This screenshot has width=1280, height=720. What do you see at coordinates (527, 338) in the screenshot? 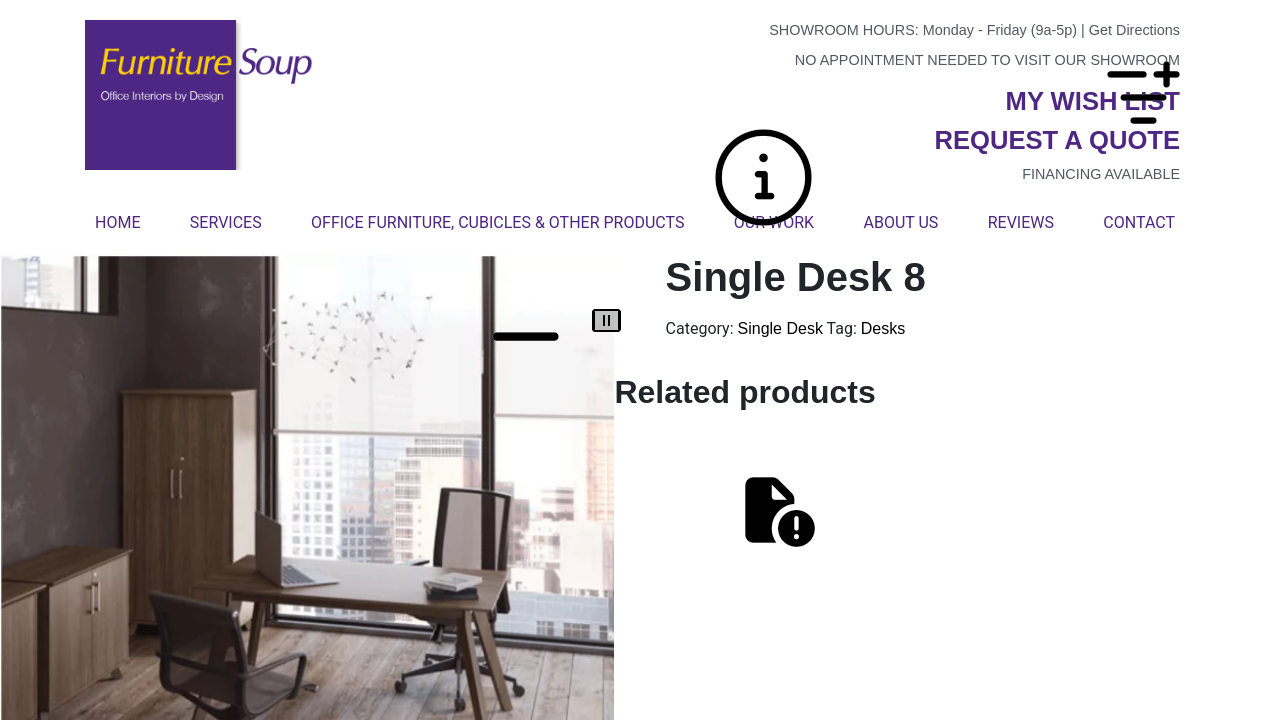
I see `collapse or minimize a section` at bounding box center [527, 338].